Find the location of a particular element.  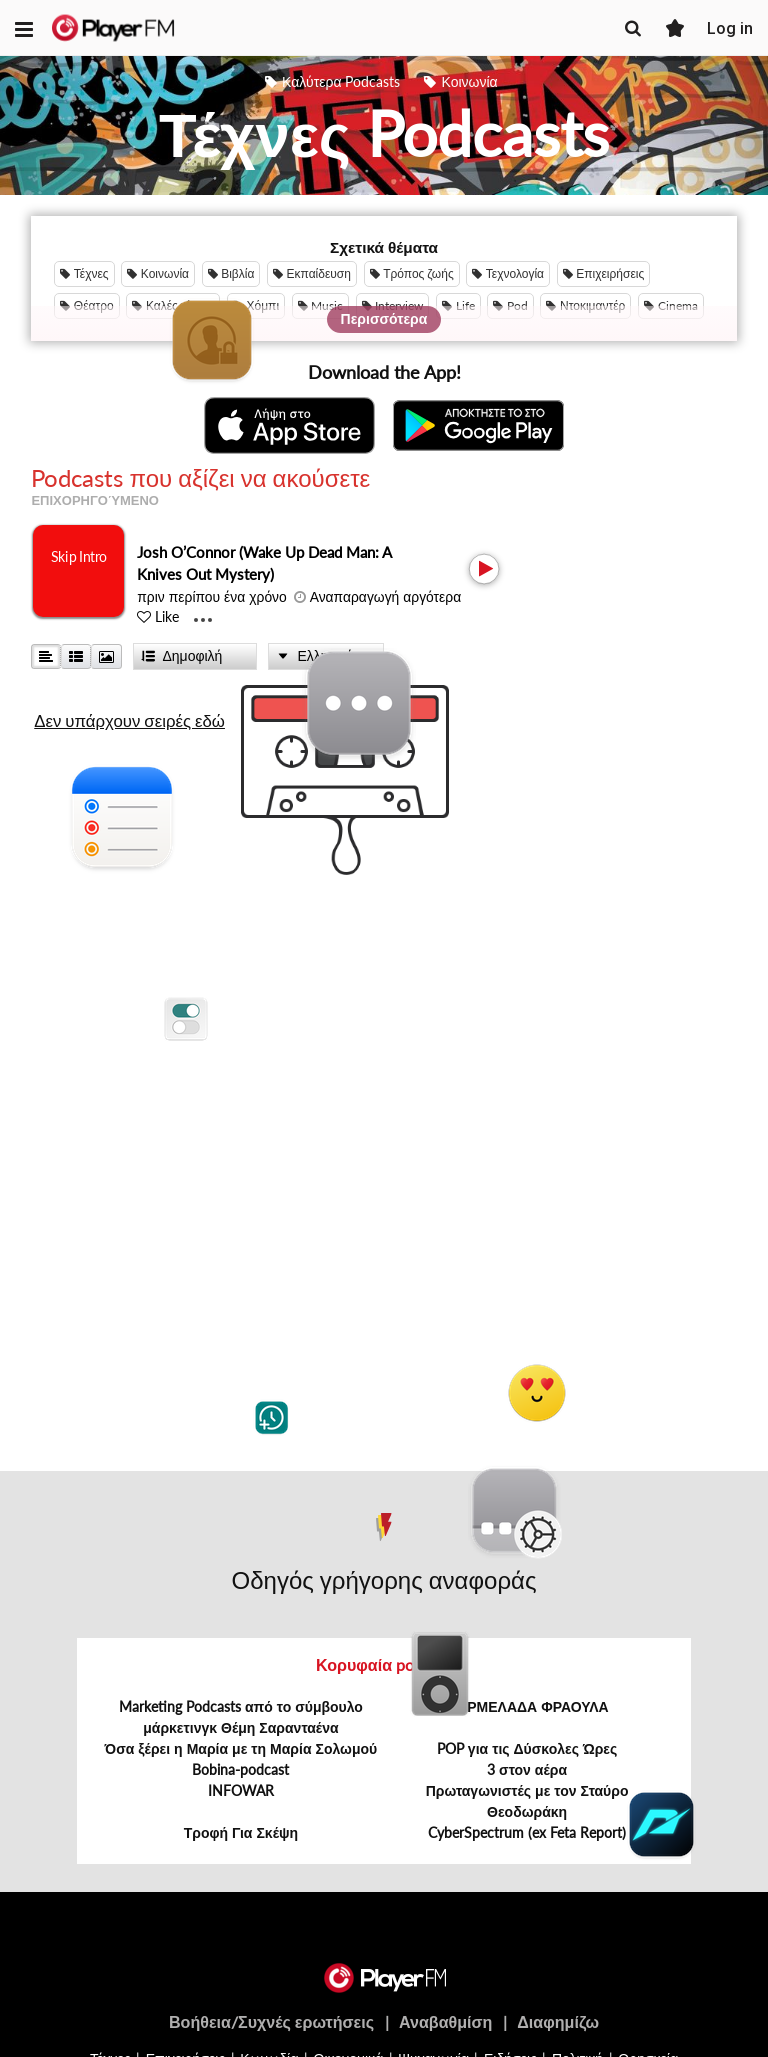

open the Socialize social networking app is located at coordinates (537, 1393).